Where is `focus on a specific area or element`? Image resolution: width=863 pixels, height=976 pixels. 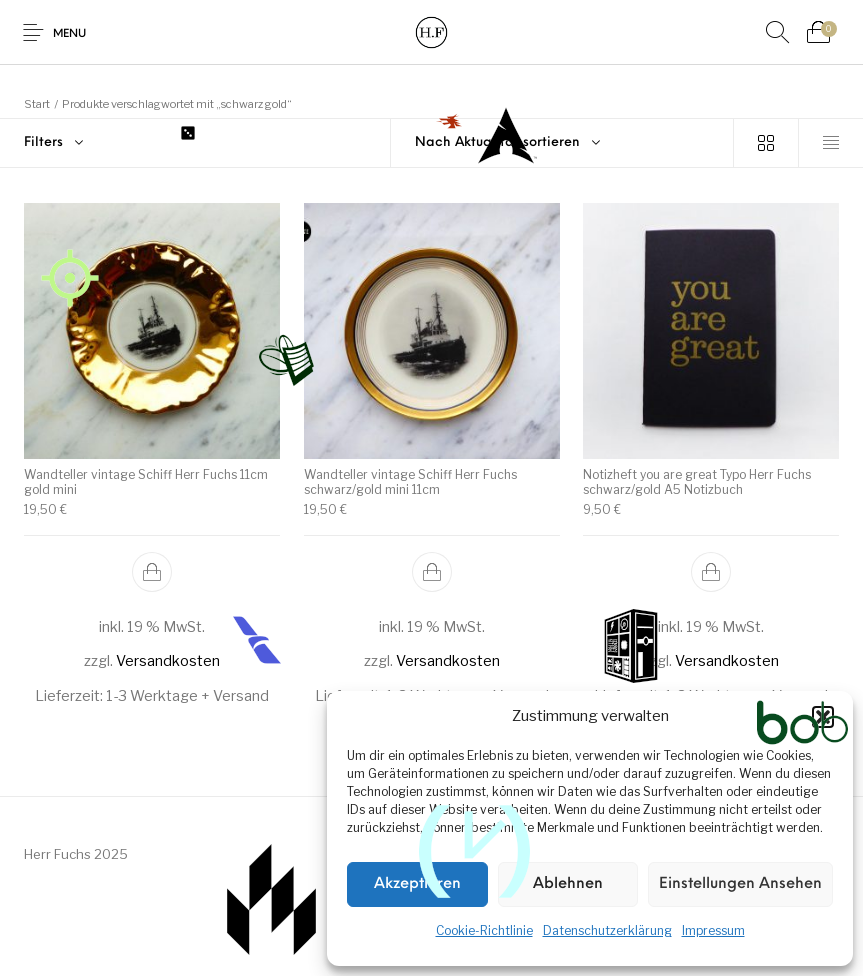
focus on a specific area or element is located at coordinates (70, 278).